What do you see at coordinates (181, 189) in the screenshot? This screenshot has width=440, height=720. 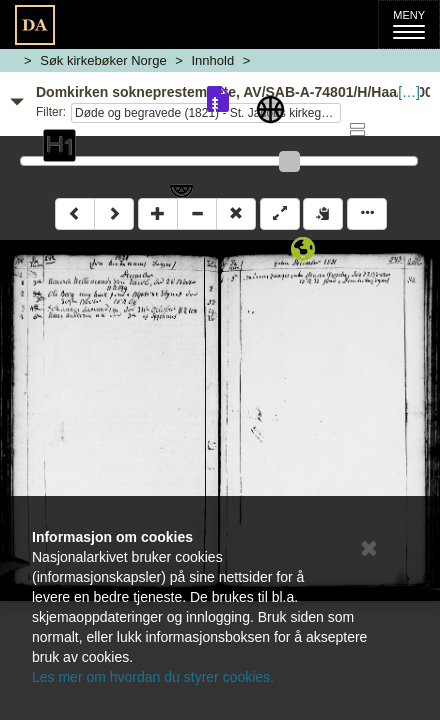 I see `indicates citrus or fruit-related content` at bounding box center [181, 189].